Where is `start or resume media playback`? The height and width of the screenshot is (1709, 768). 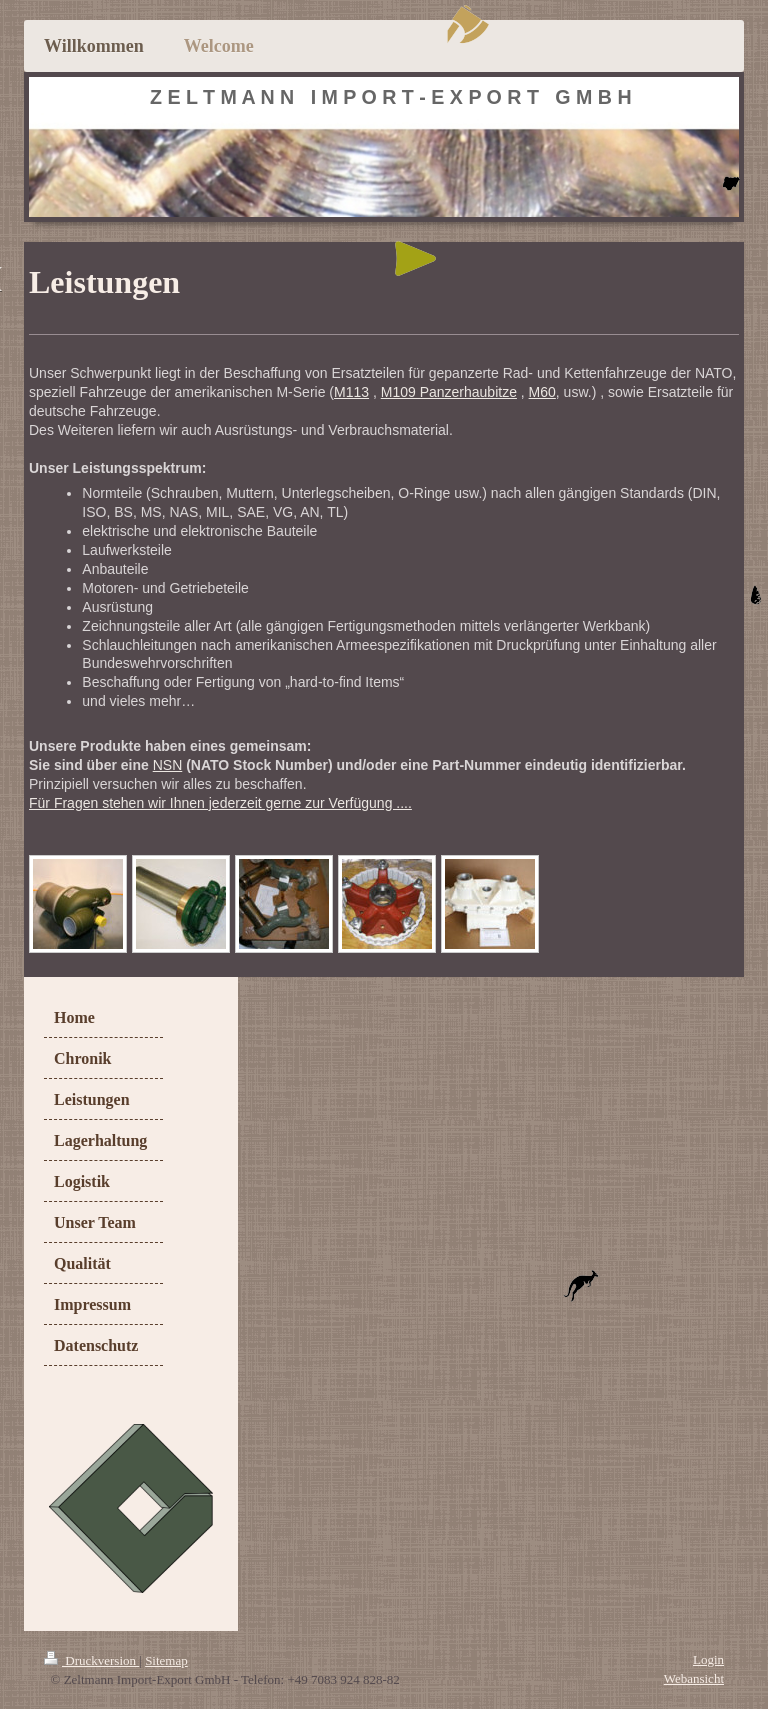 start or resume media playback is located at coordinates (415, 258).